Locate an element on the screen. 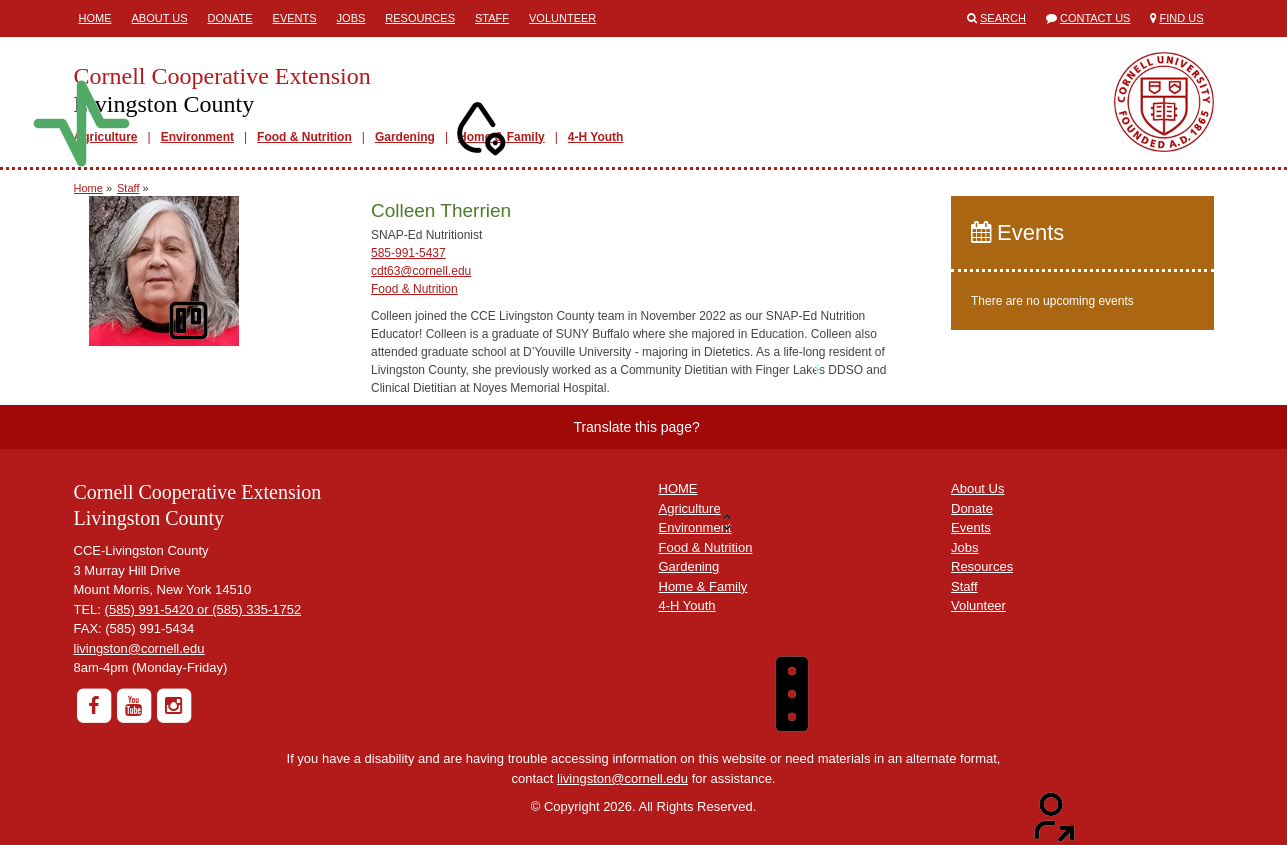 This screenshot has width=1287, height=845. open more options menu is located at coordinates (792, 694).